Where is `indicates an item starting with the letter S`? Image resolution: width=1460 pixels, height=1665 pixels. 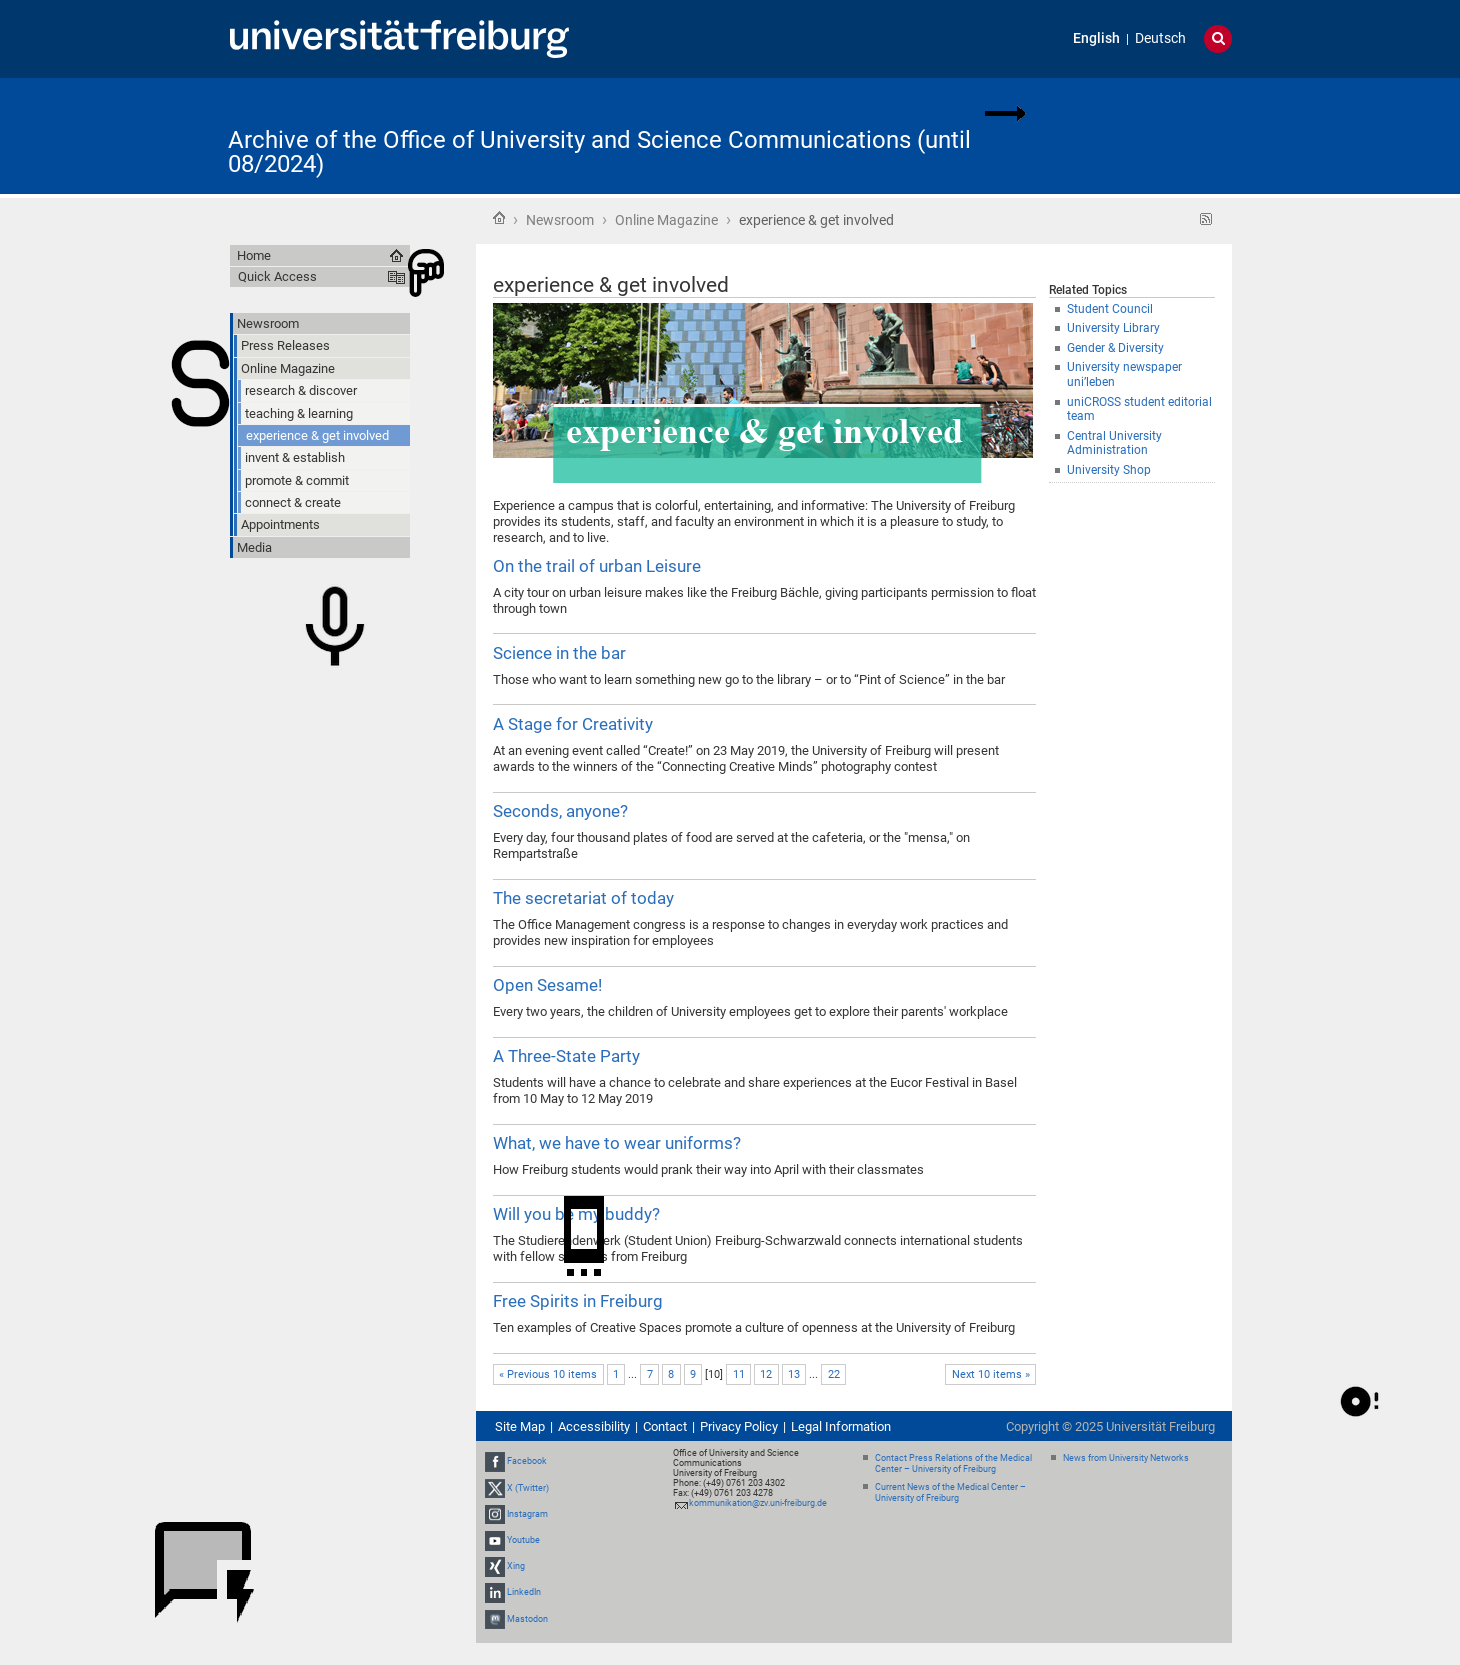
indicates an item starting with the letter S is located at coordinates (200, 383).